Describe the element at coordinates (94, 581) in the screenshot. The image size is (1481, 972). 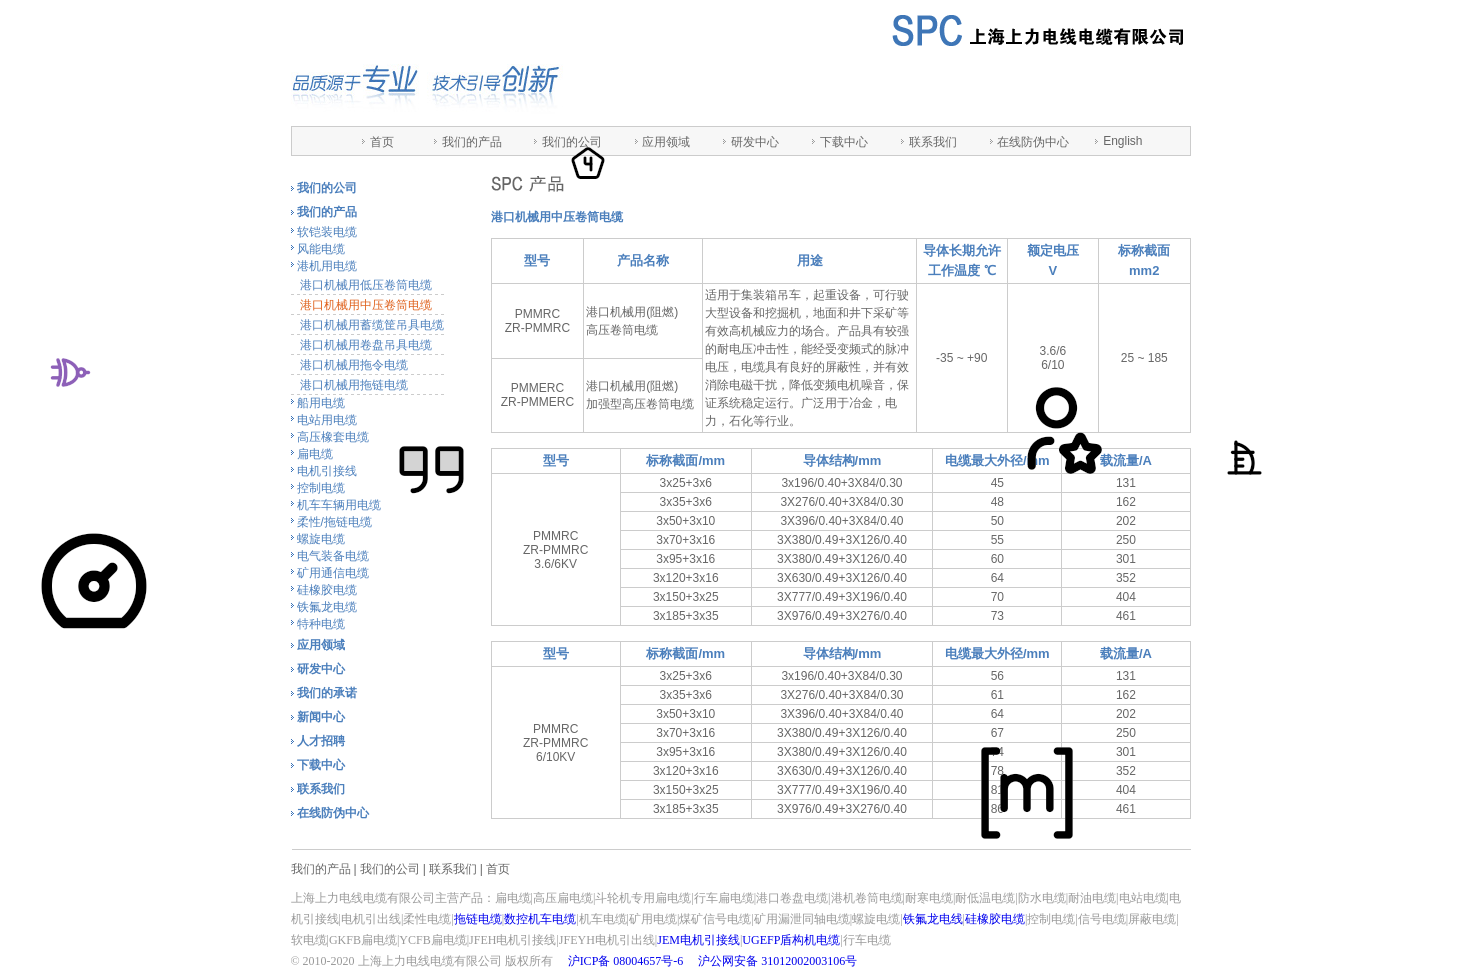
I see `access your dashboard or control panel` at that location.